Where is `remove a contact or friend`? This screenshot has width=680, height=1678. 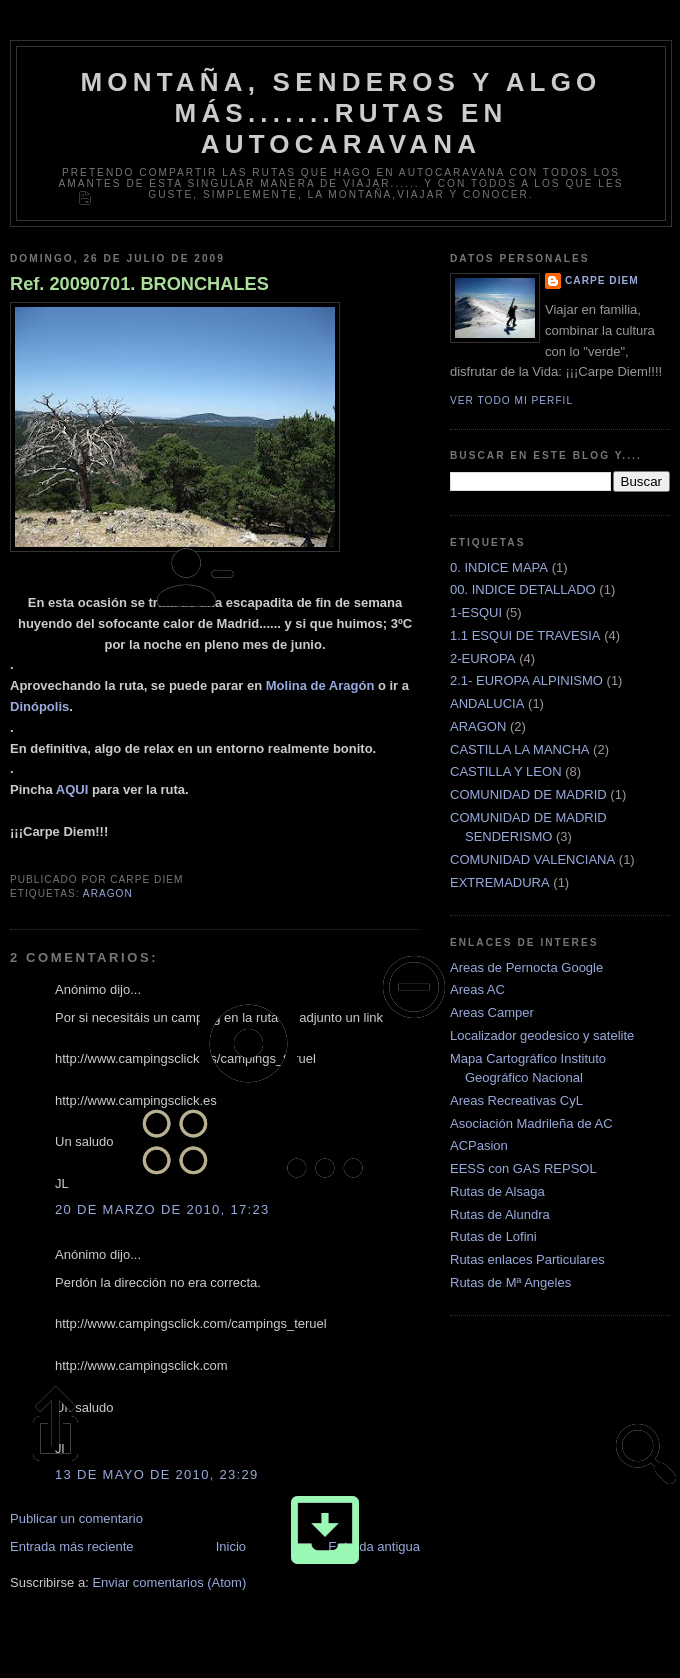
remove a contact or friend is located at coordinates (193, 577).